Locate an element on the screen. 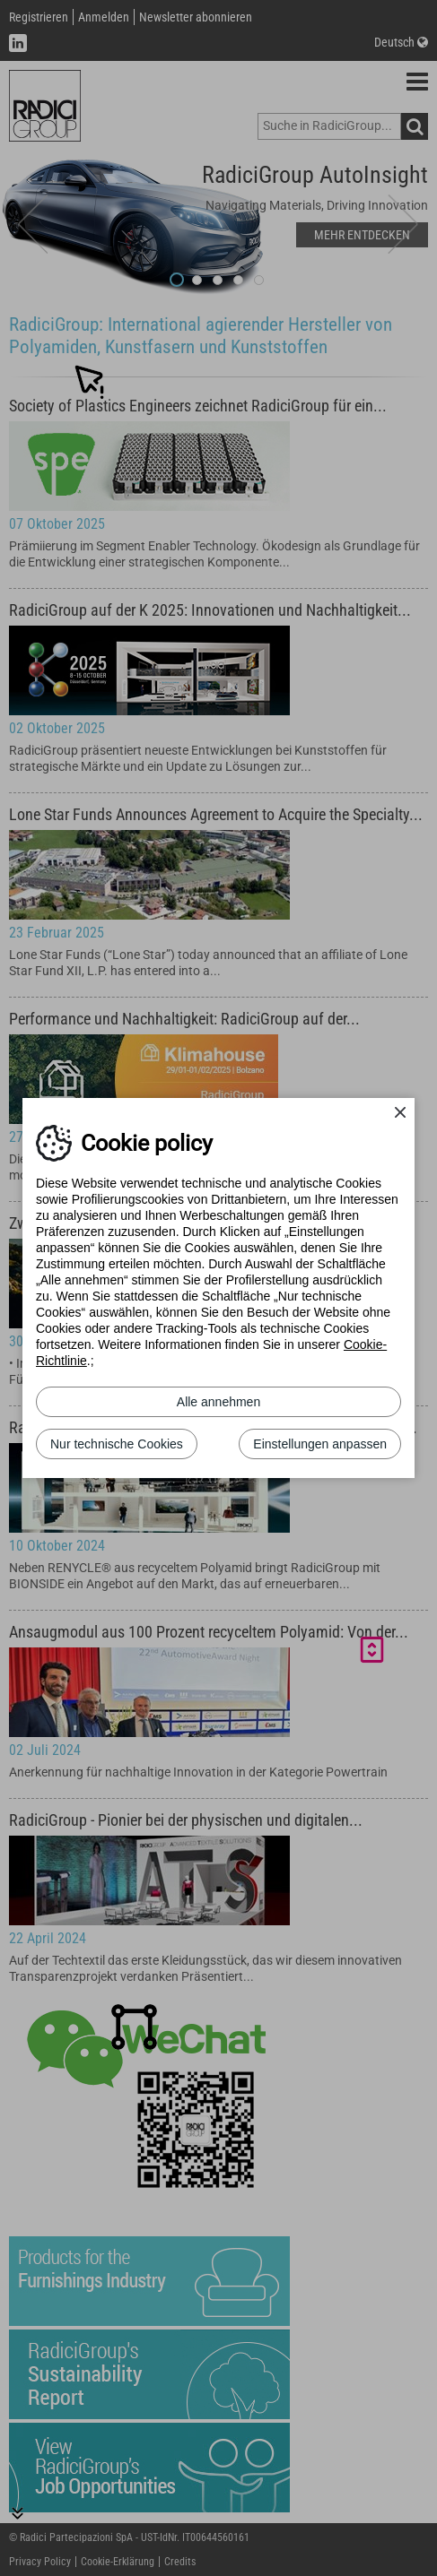 The image size is (437, 2576). access elevator controls or floor selection is located at coordinates (371, 1649).